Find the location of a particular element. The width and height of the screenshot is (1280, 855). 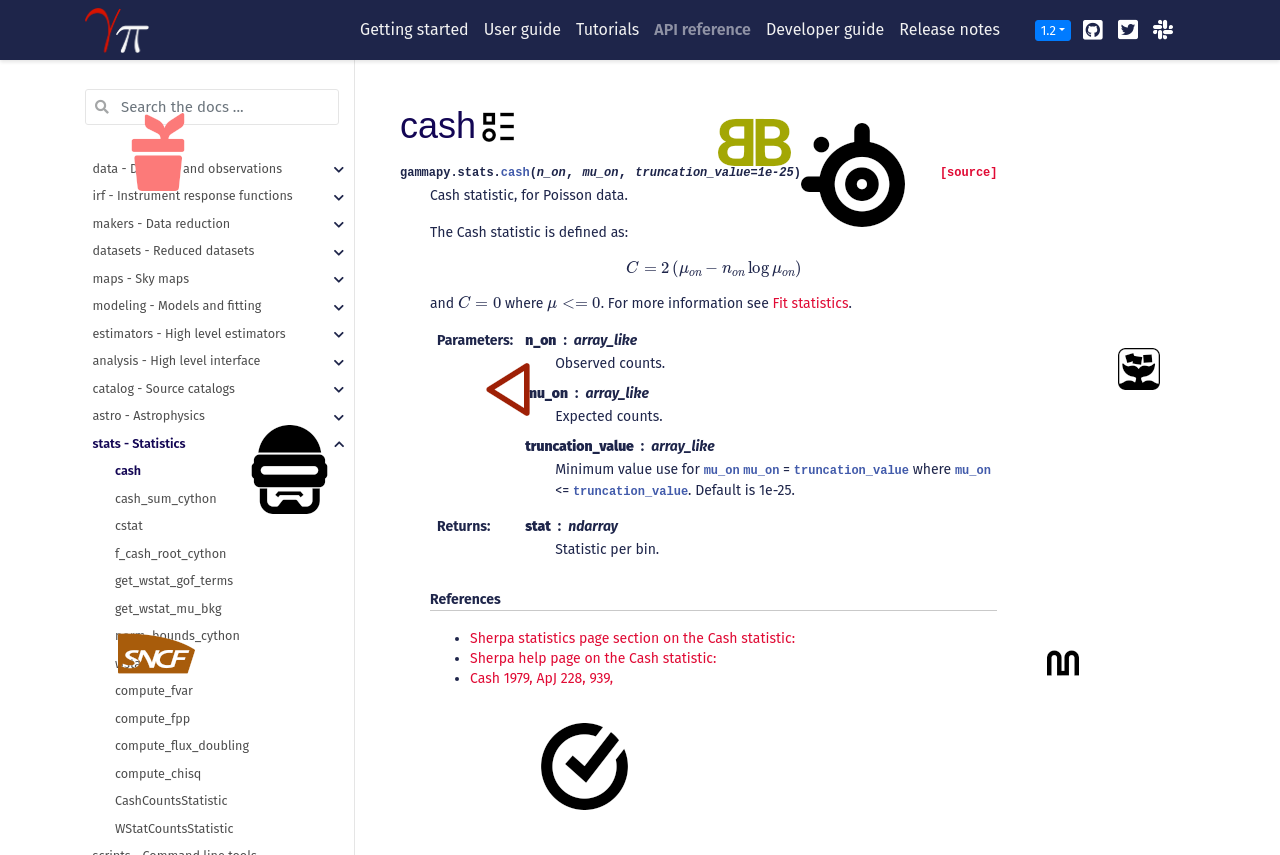

open mural collaborative workspace app is located at coordinates (1063, 663).